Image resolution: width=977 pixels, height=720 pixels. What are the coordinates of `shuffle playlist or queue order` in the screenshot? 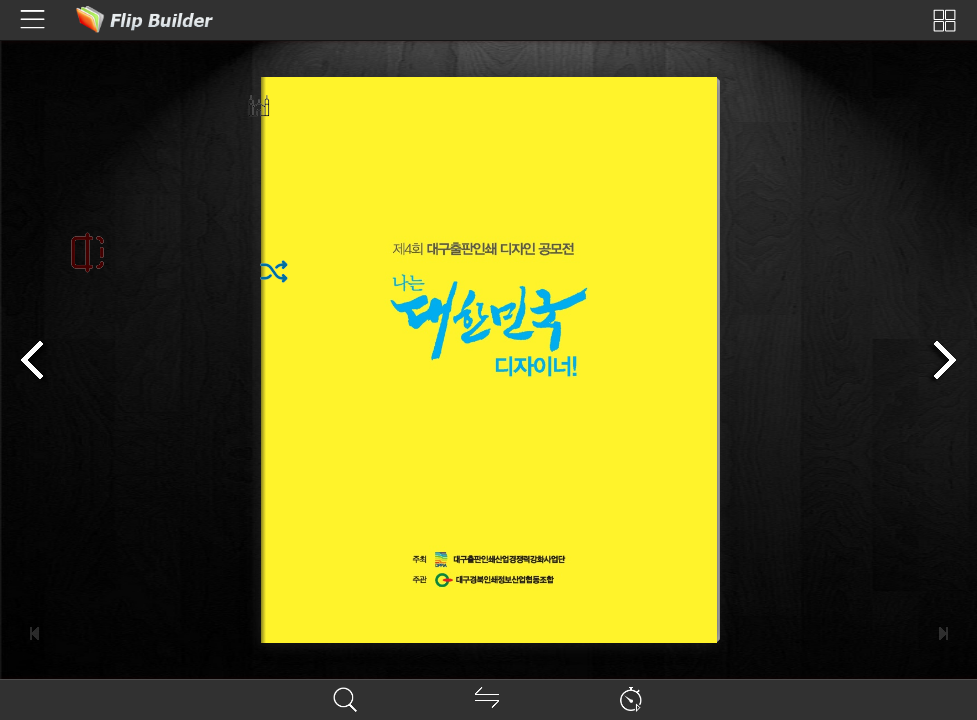 It's located at (273, 271).